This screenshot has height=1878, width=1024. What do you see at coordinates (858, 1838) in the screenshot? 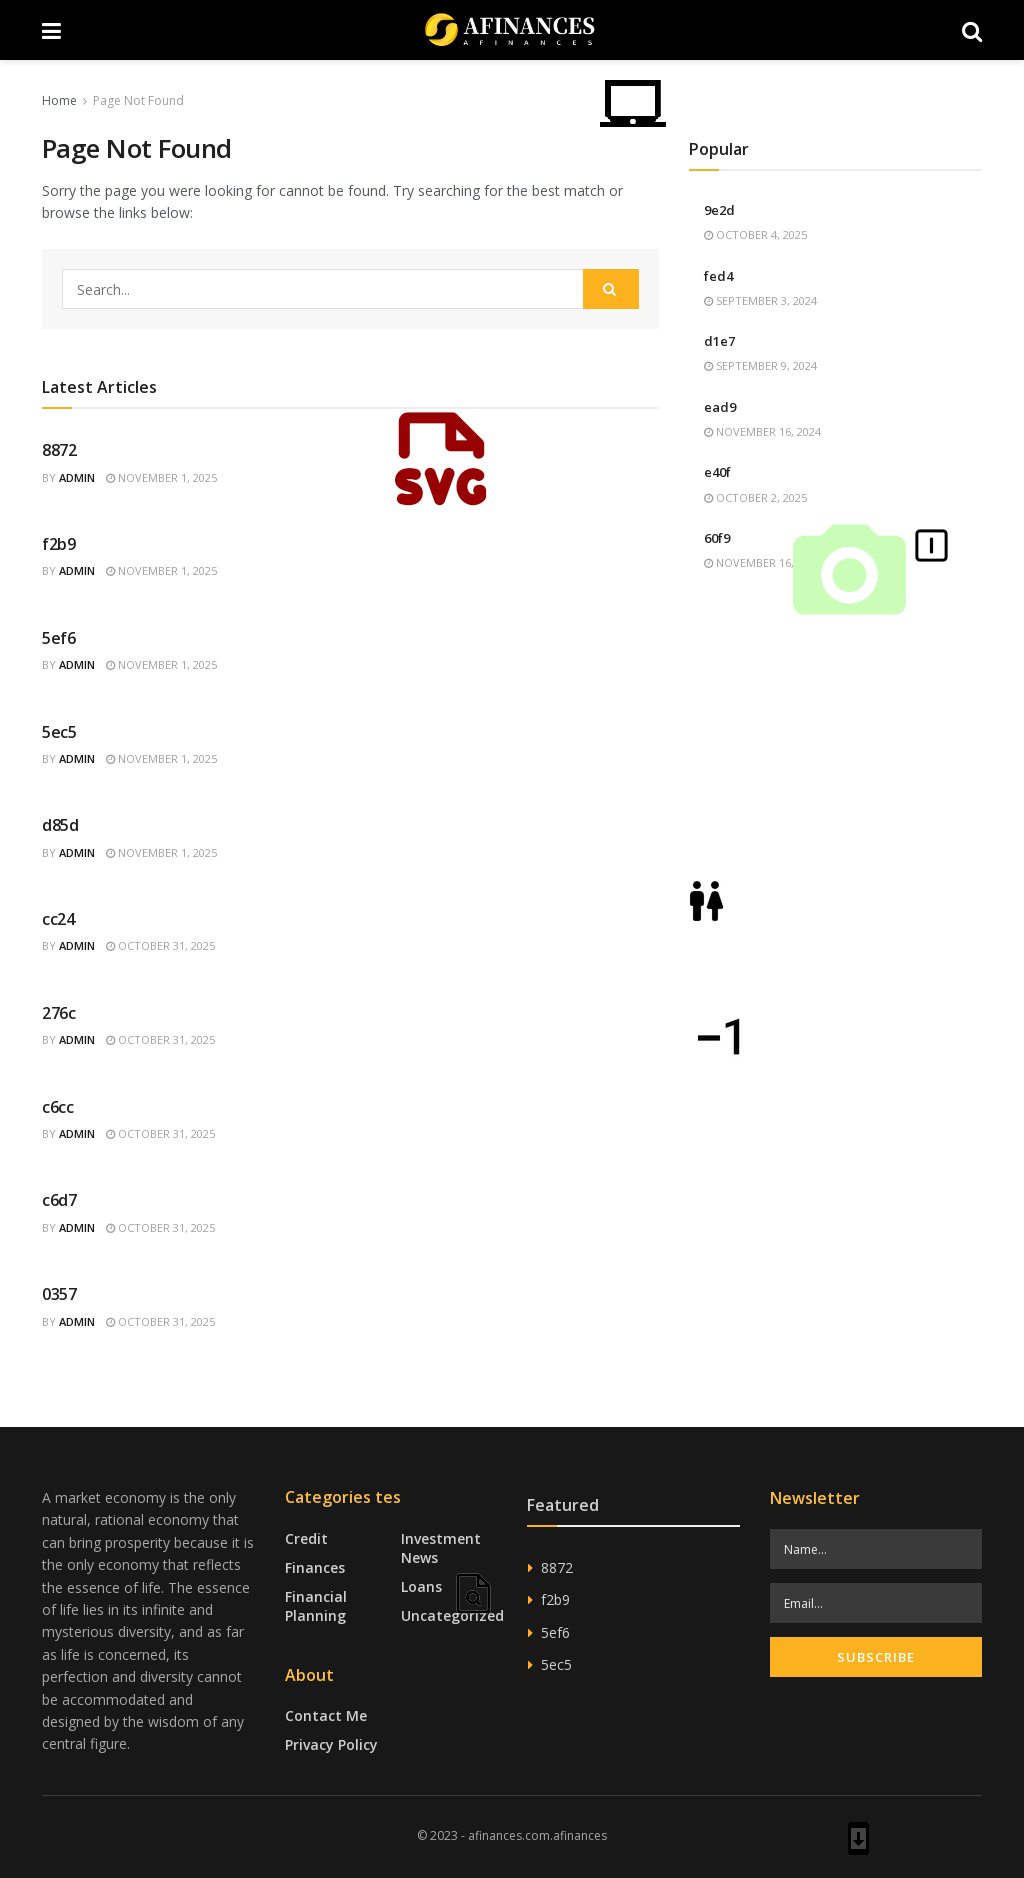
I see `system update available for download` at bounding box center [858, 1838].